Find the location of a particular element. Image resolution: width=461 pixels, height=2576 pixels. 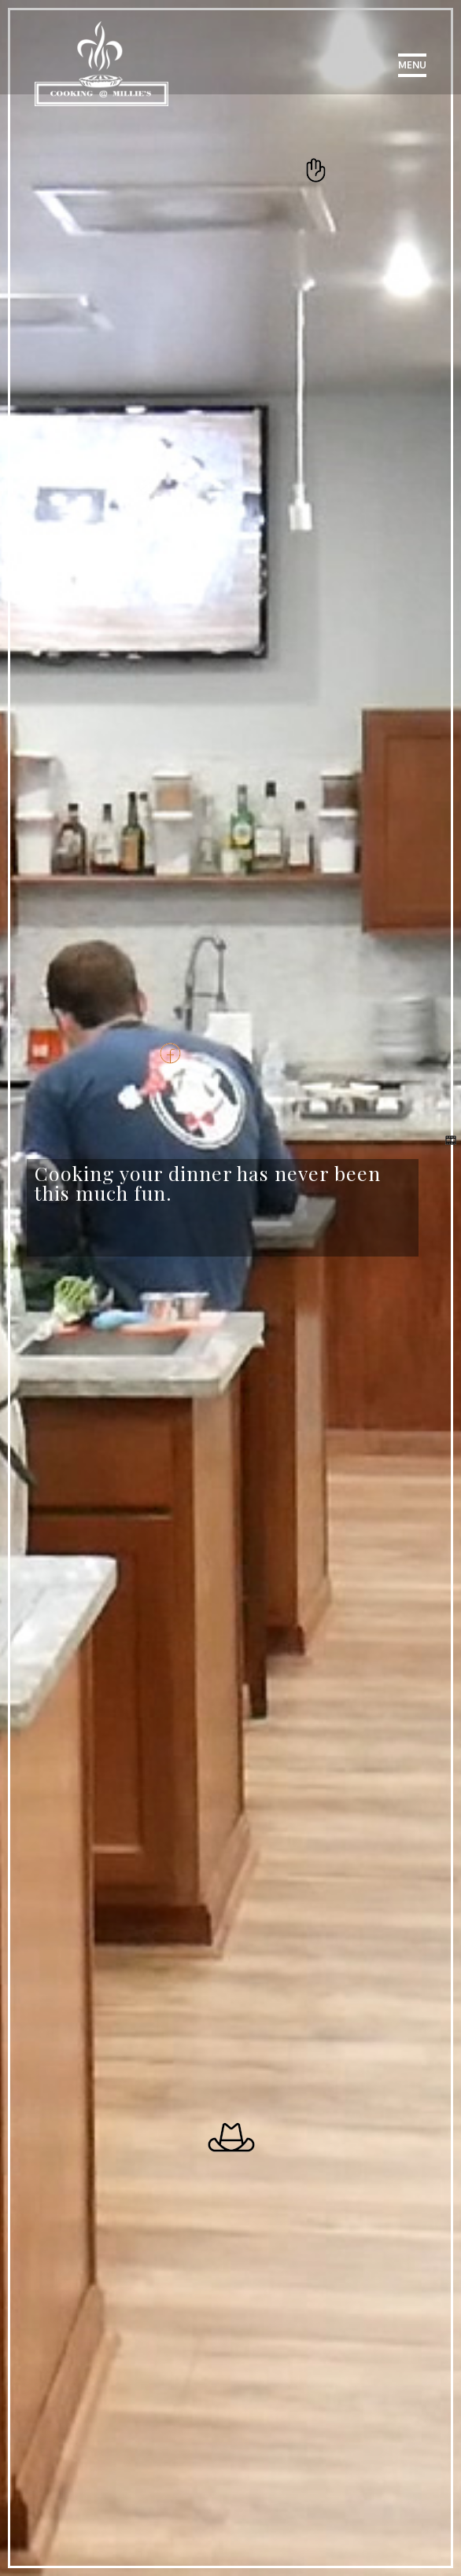

view video or film content is located at coordinates (451, 1140).